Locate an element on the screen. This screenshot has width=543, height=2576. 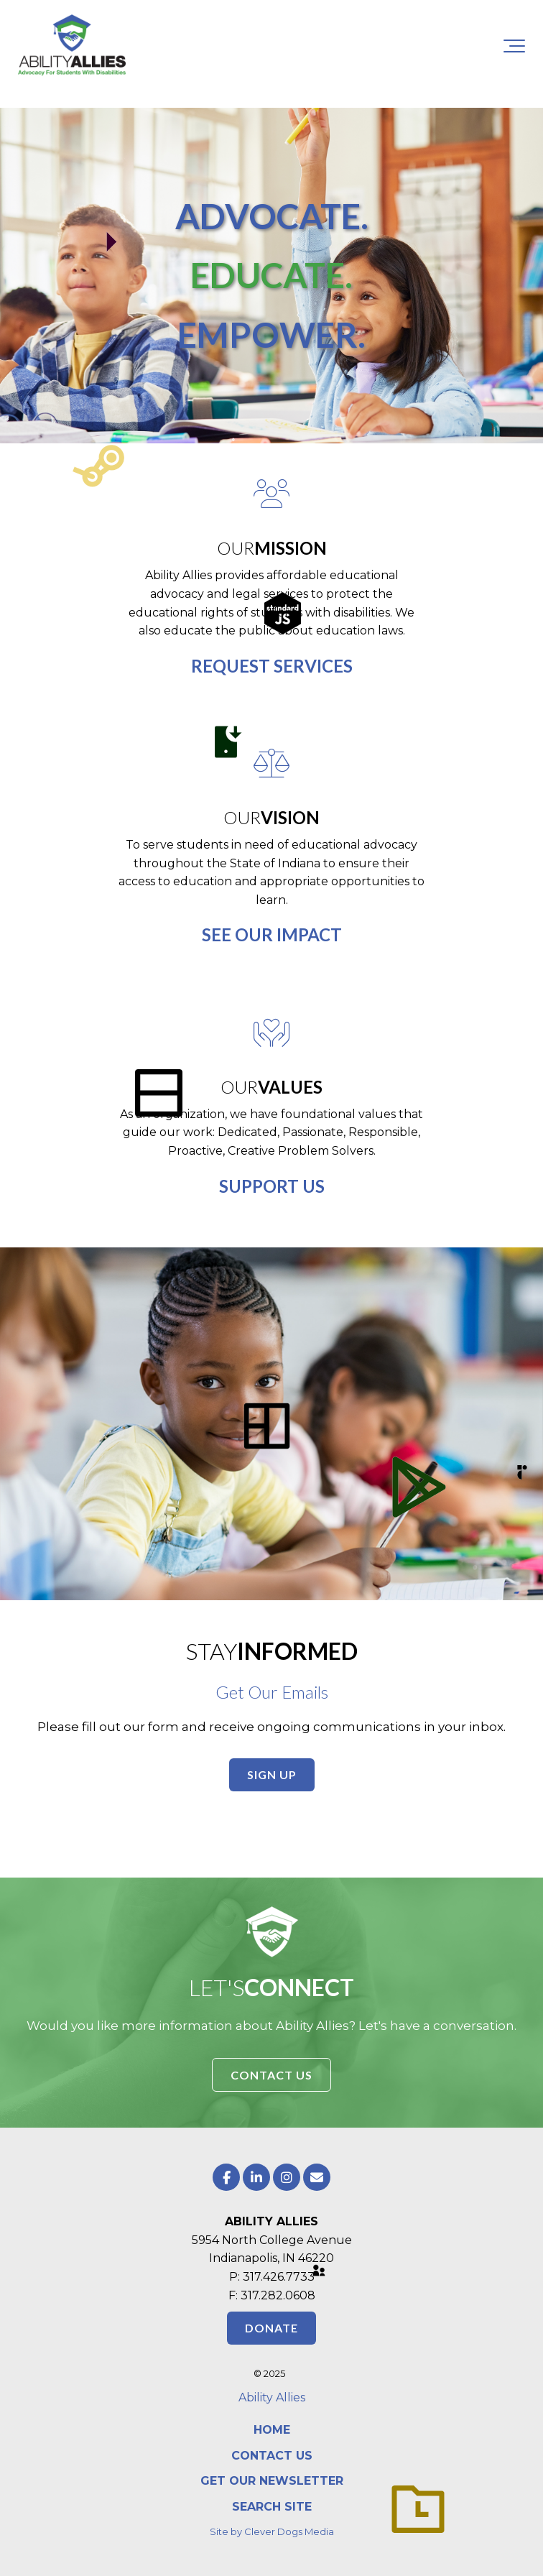
standardjs javascript linting tool logo is located at coordinates (282, 613).